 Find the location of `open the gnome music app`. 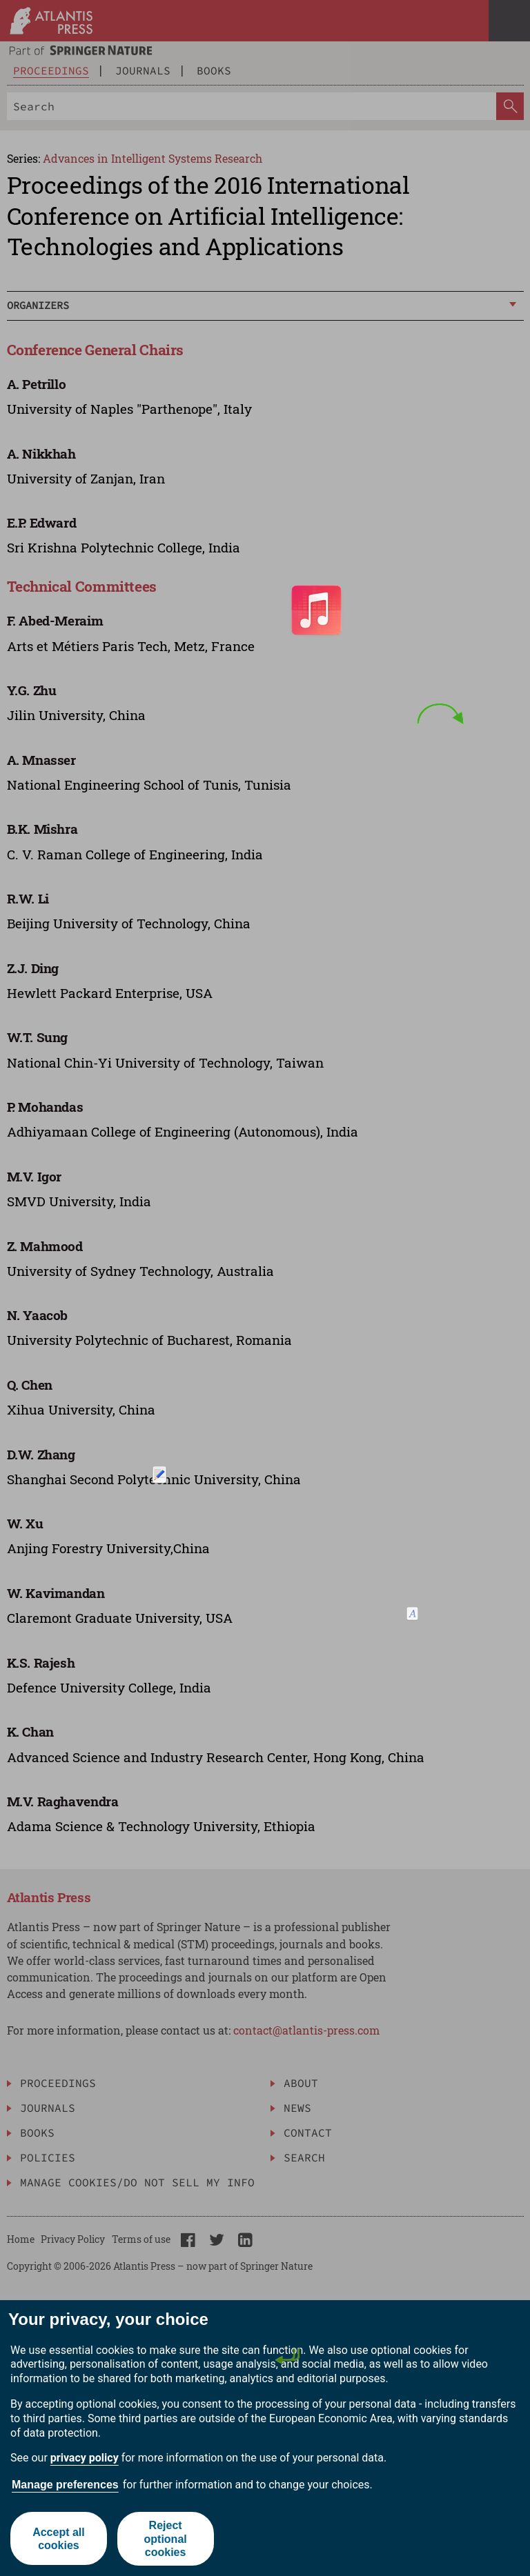

open the gnome music app is located at coordinates (316, 610).